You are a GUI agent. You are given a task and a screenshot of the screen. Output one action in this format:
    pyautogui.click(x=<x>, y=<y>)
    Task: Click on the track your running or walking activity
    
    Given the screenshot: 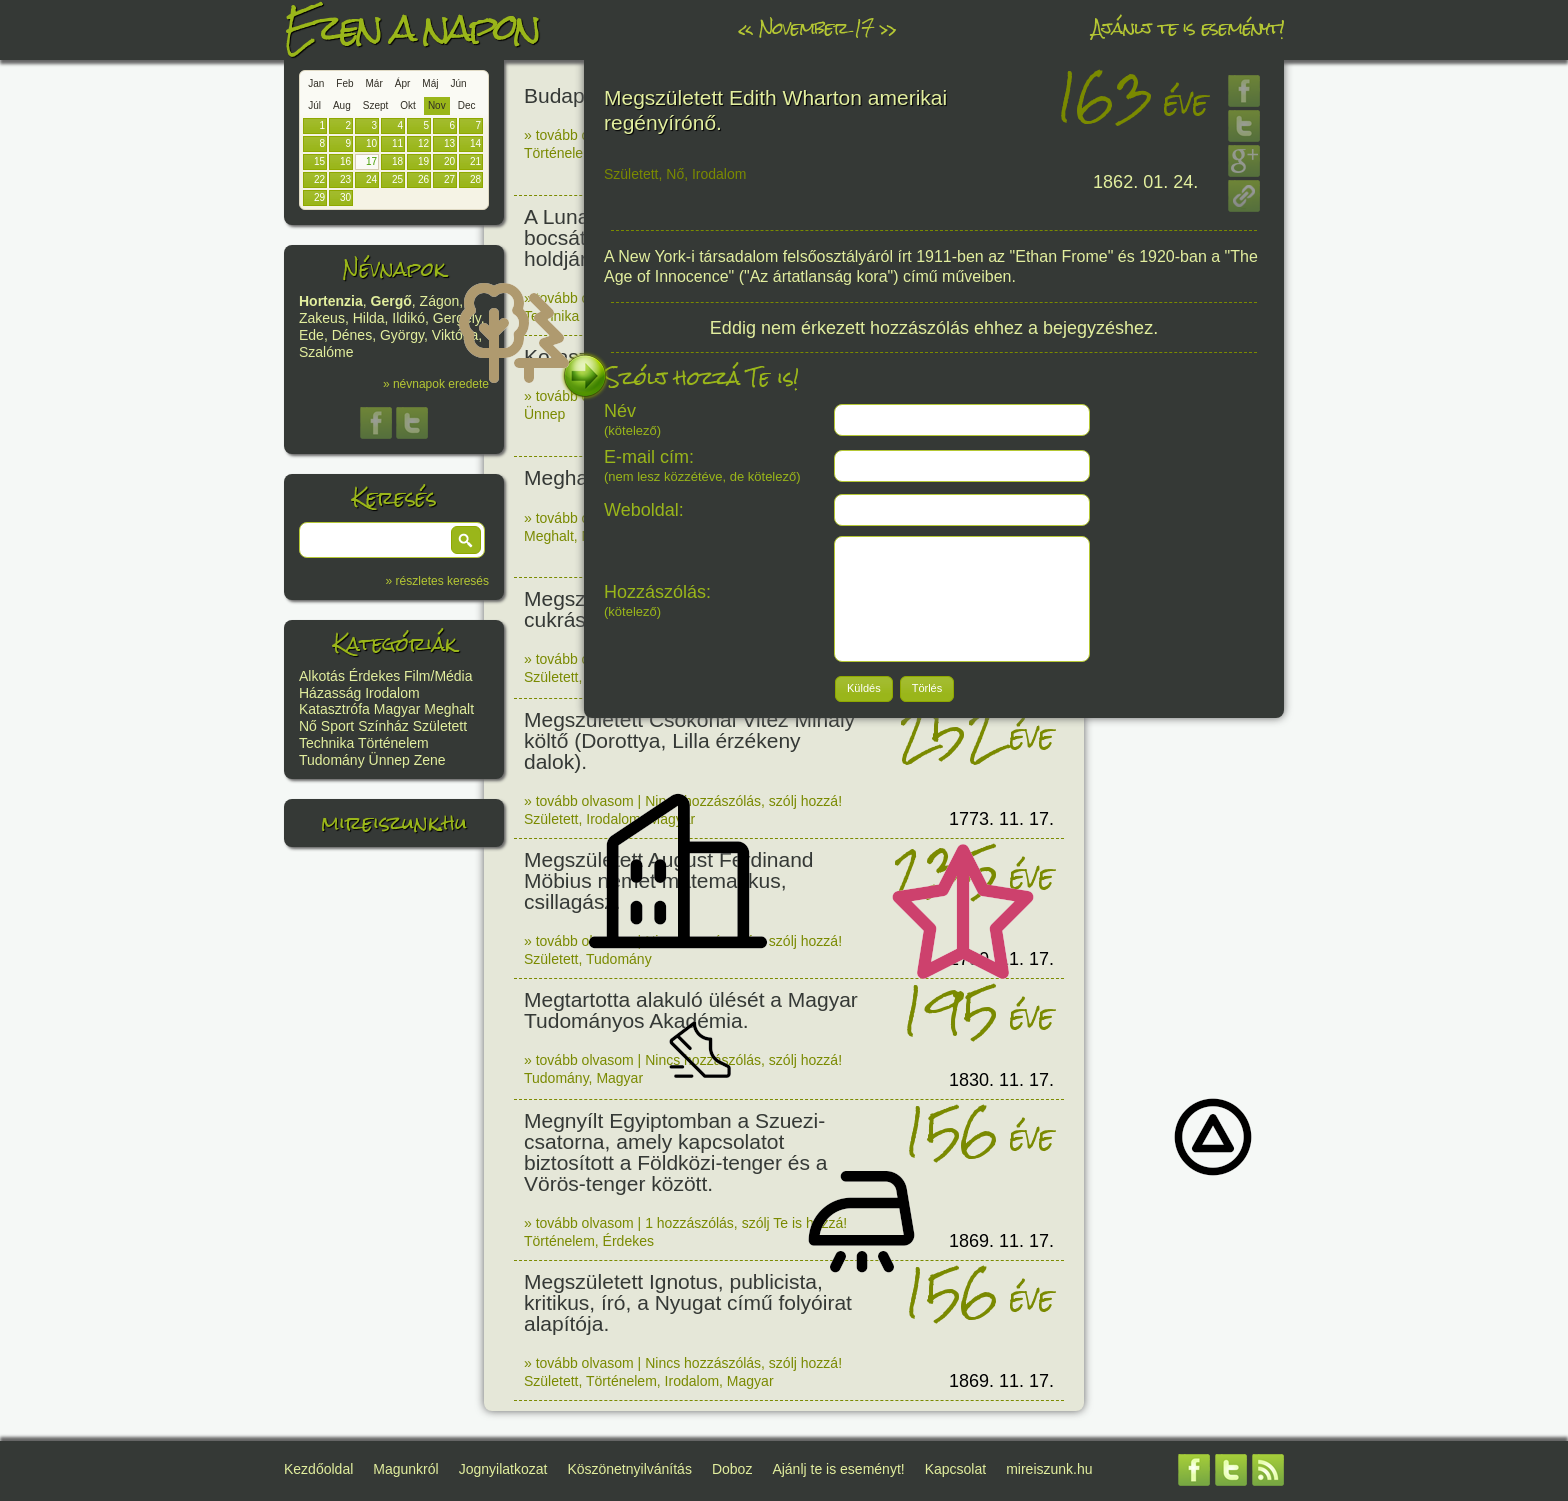 What is the action you would take?
    pyautogui.click(x=699, y=1053)
    